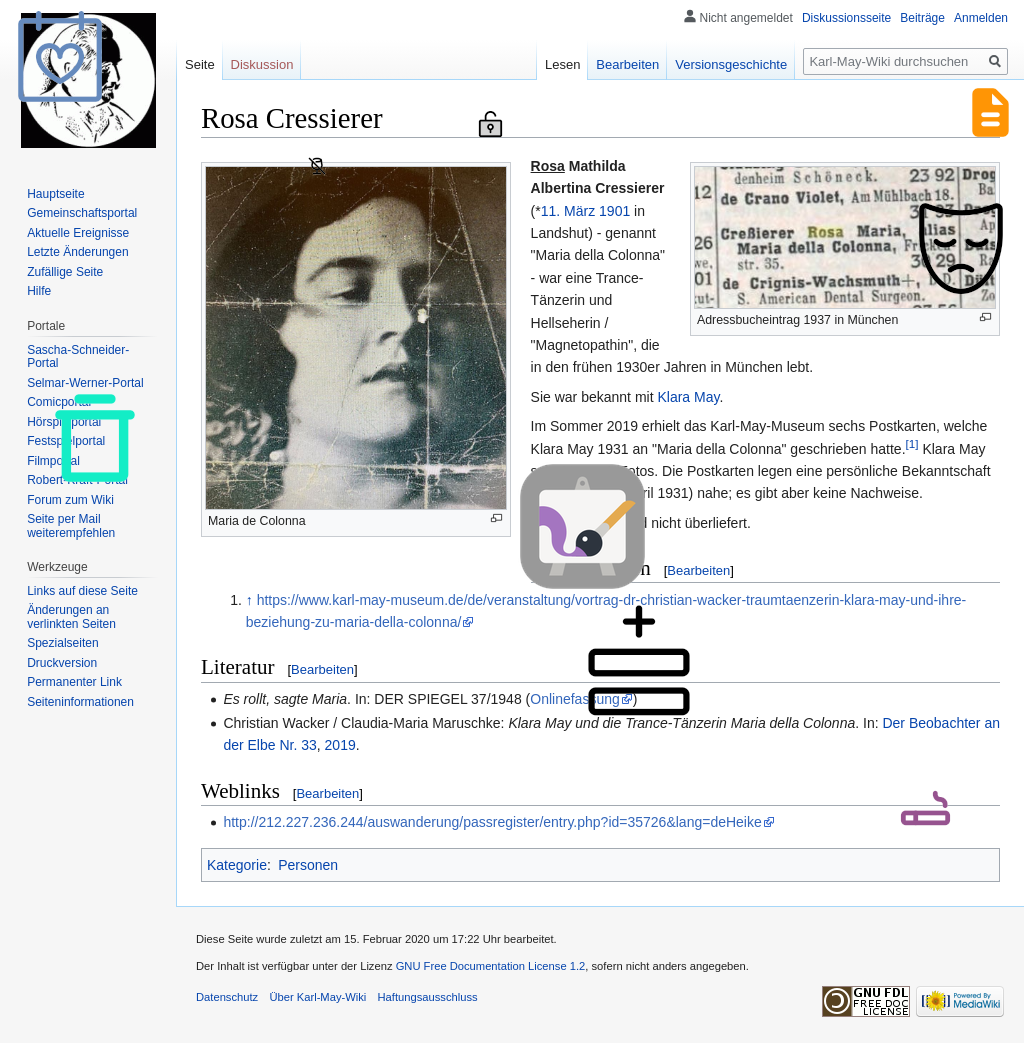  Describe the element at coordinates (95, 442) in the screenshot. I see `delete item` at that location.